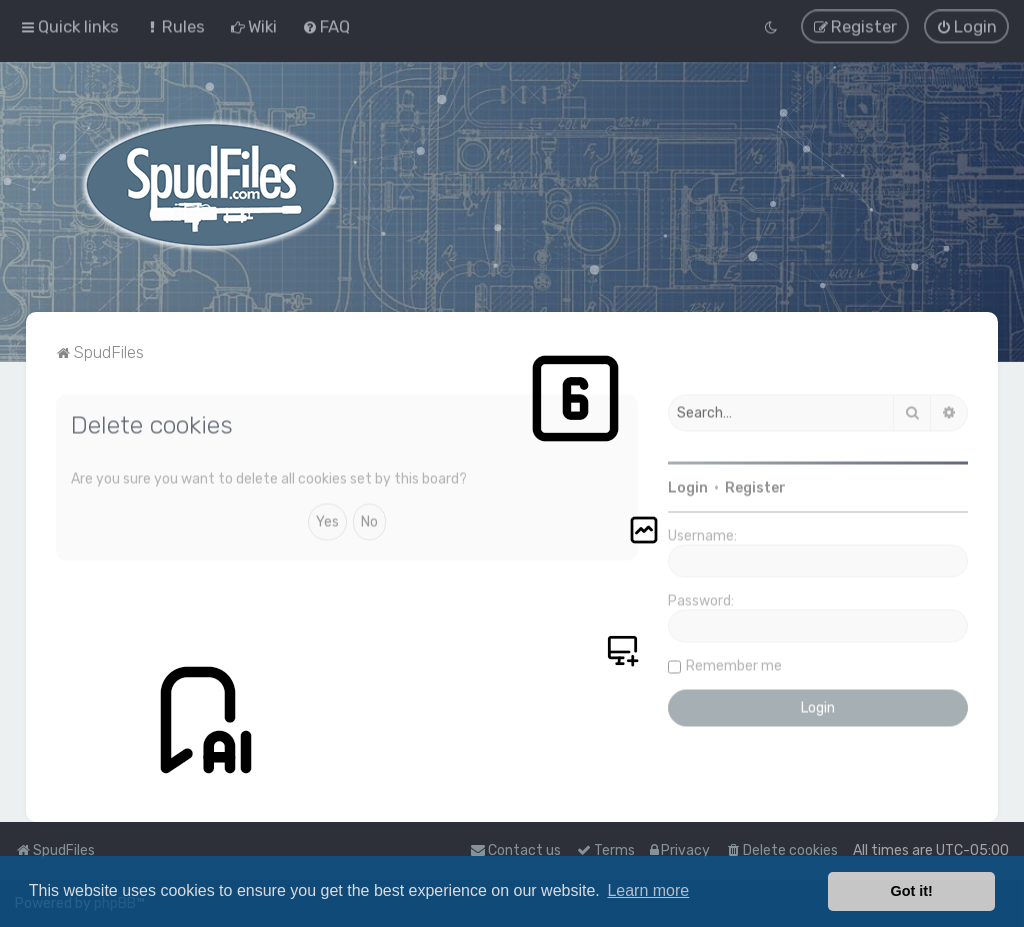 This screenshot has width=1024, height=927. I want to click on add a new desktop device, so click(622, 650).